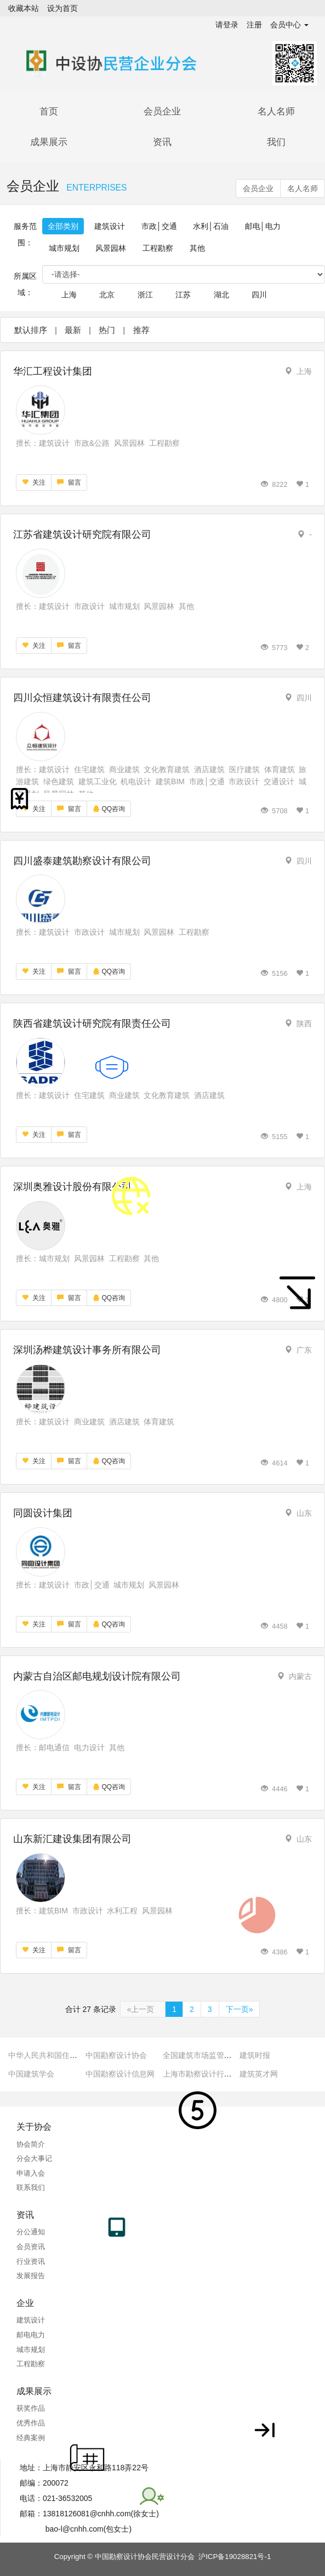 The width and height of the screenshot is (325, 2576). What do you see at coordinates (151, 2497) in the screenshot?
I see `access user settings or preferences` at bounding box center [151, 2497].